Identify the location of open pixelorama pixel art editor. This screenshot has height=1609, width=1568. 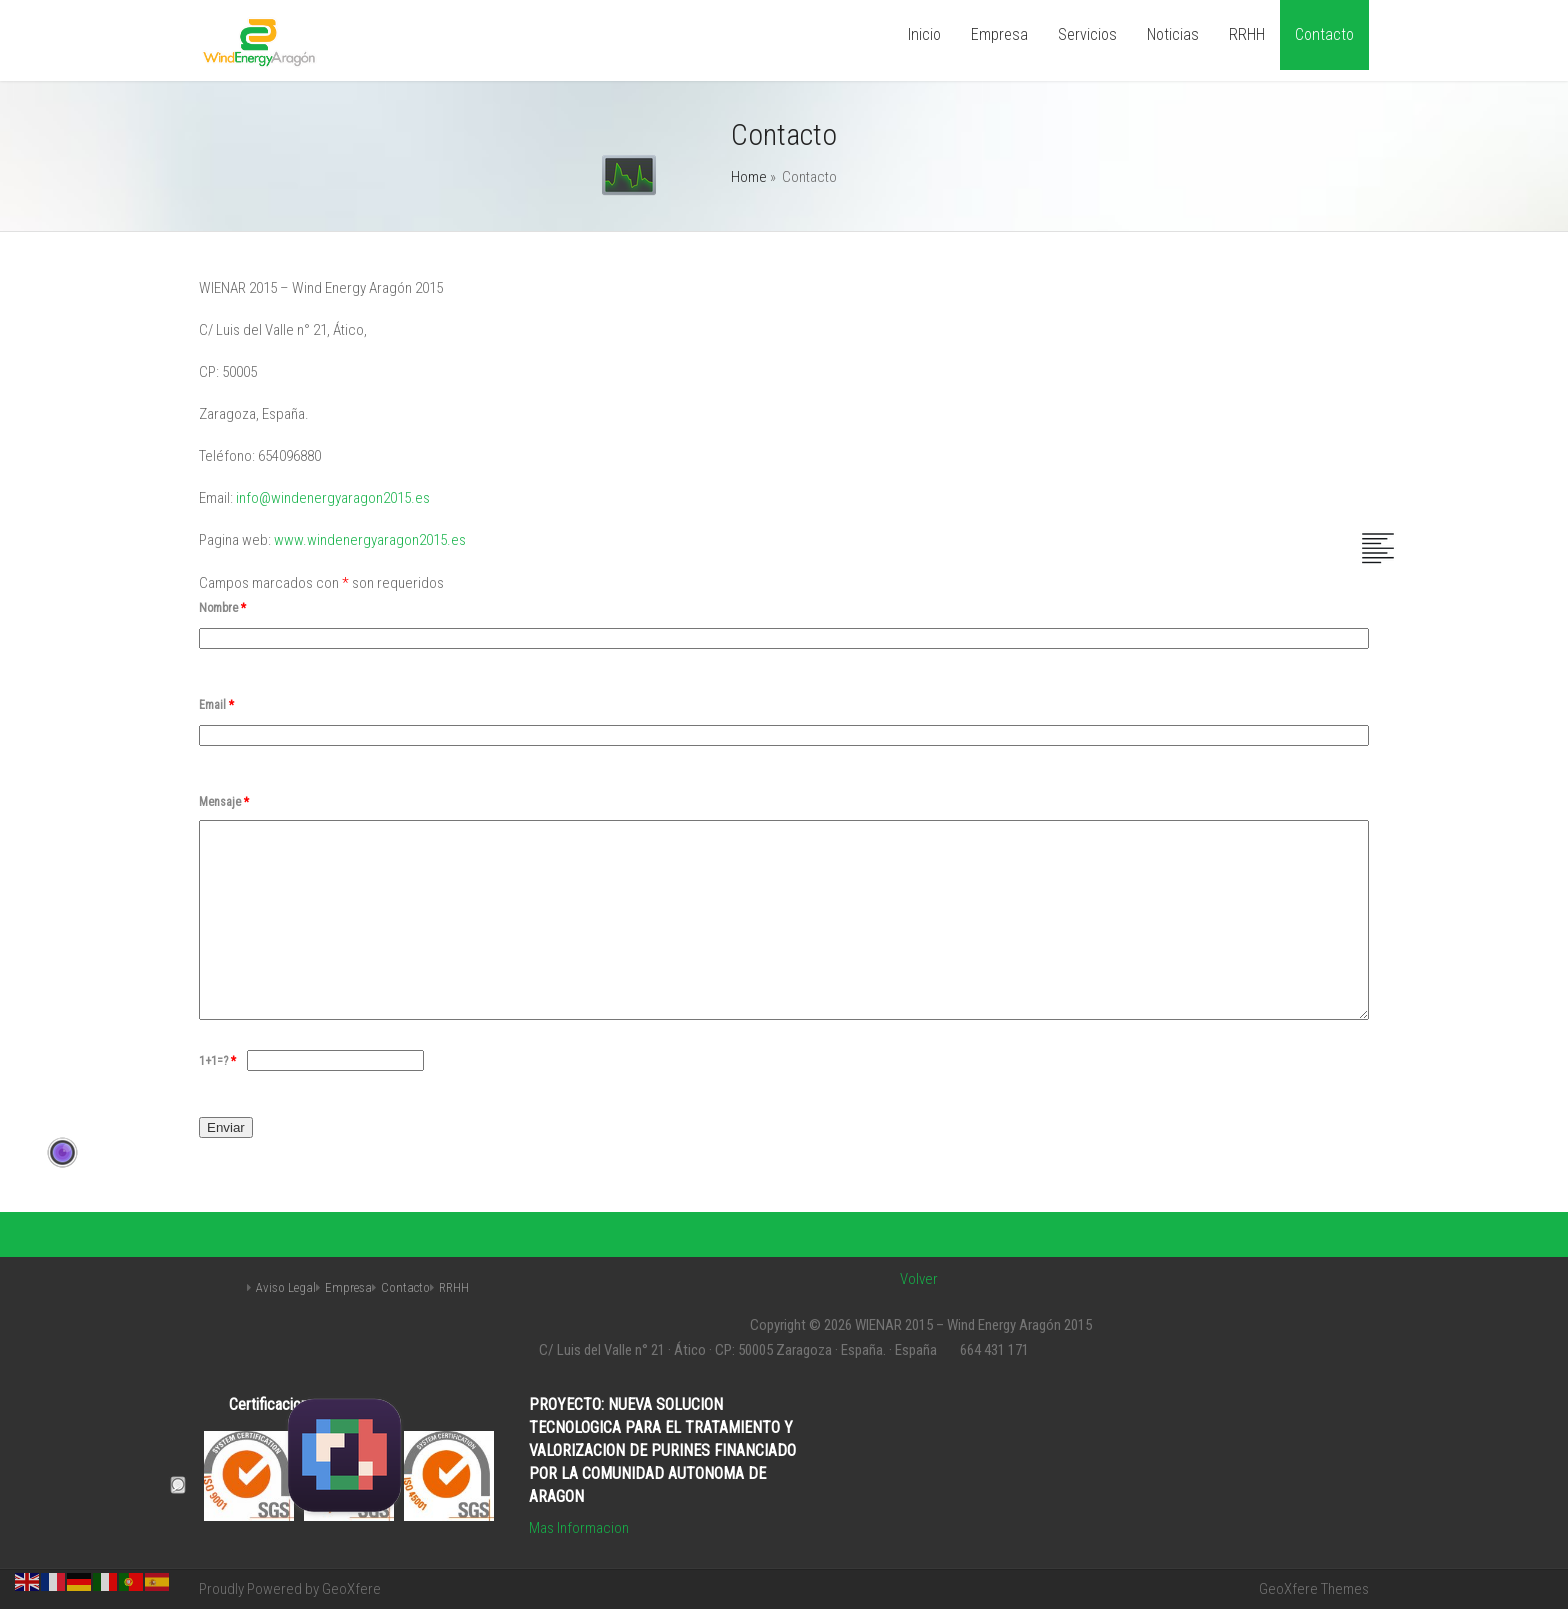
(344, 1455).